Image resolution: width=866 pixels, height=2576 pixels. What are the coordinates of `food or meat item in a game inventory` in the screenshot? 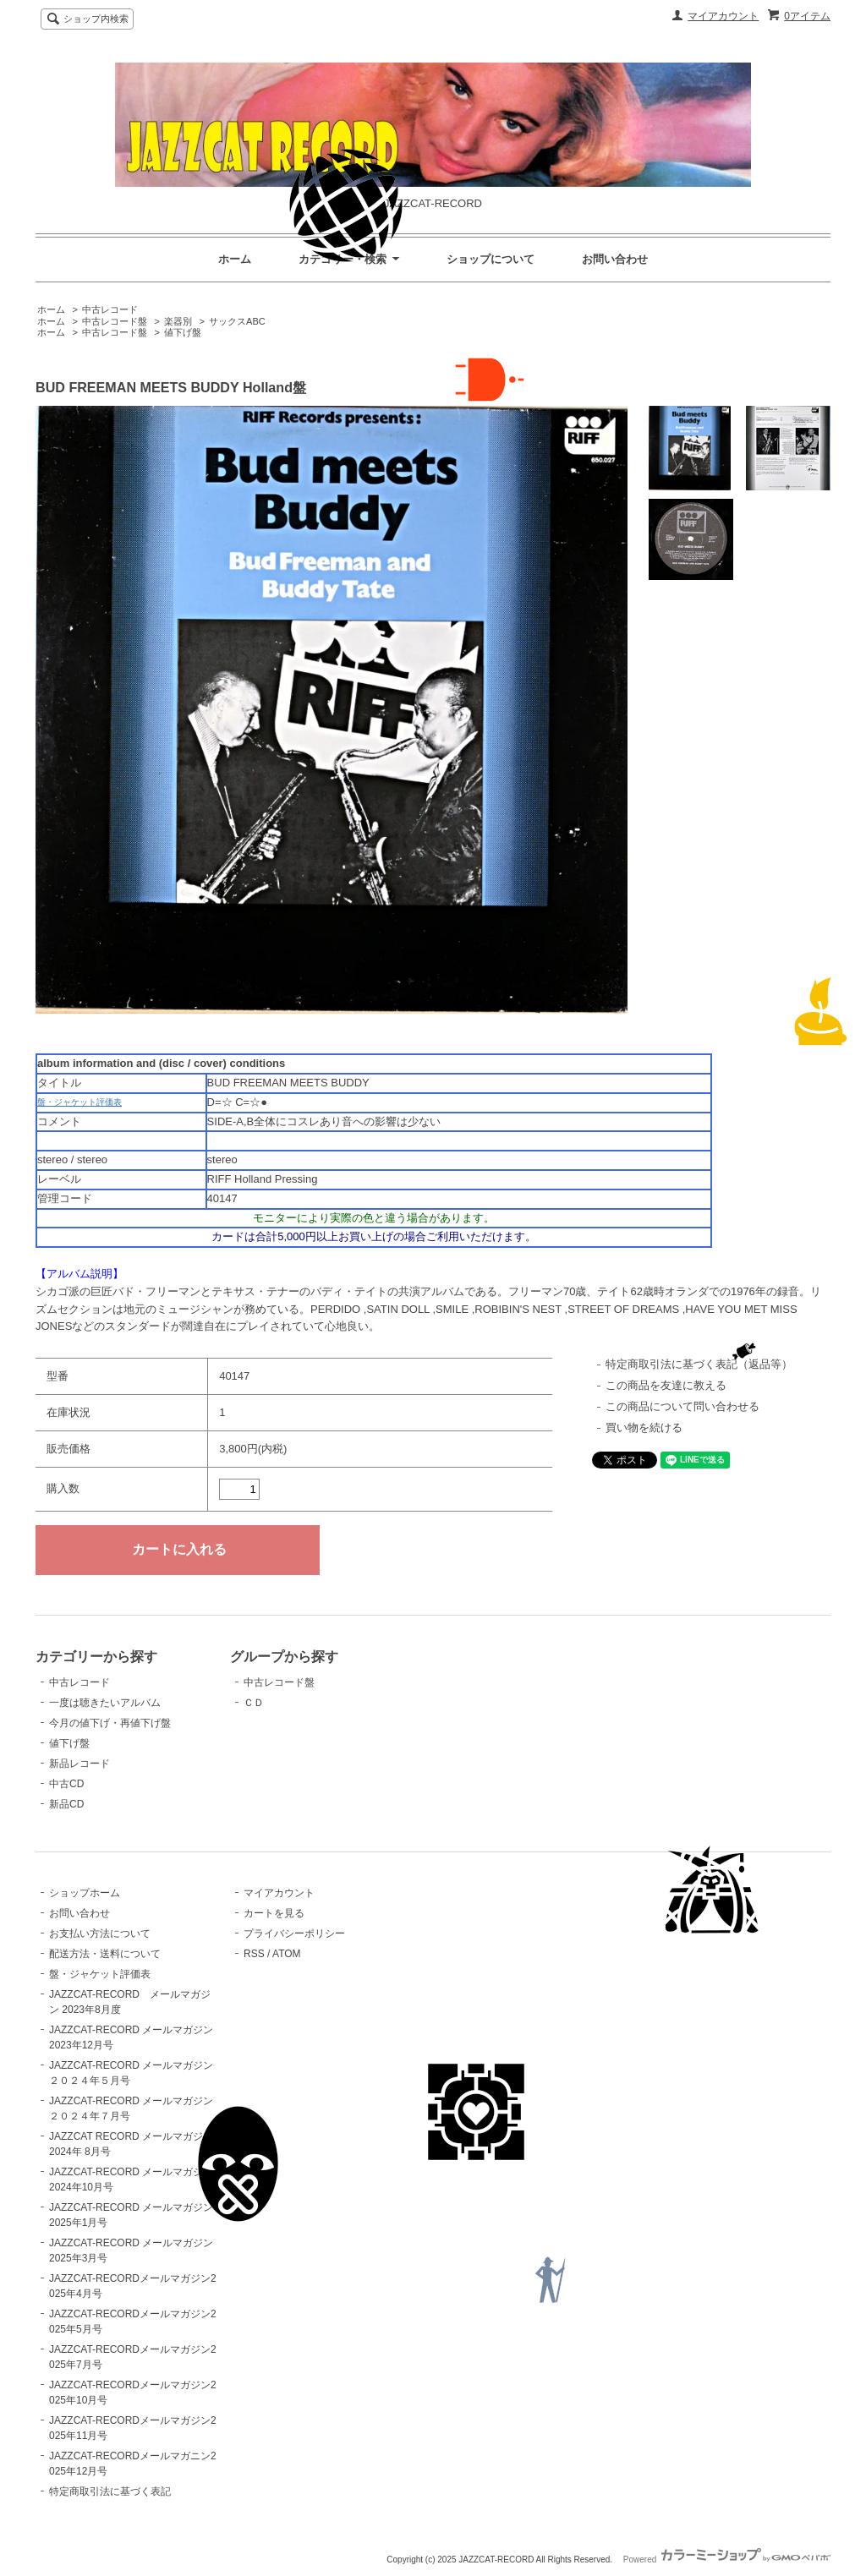 It's located at (743, 1350).